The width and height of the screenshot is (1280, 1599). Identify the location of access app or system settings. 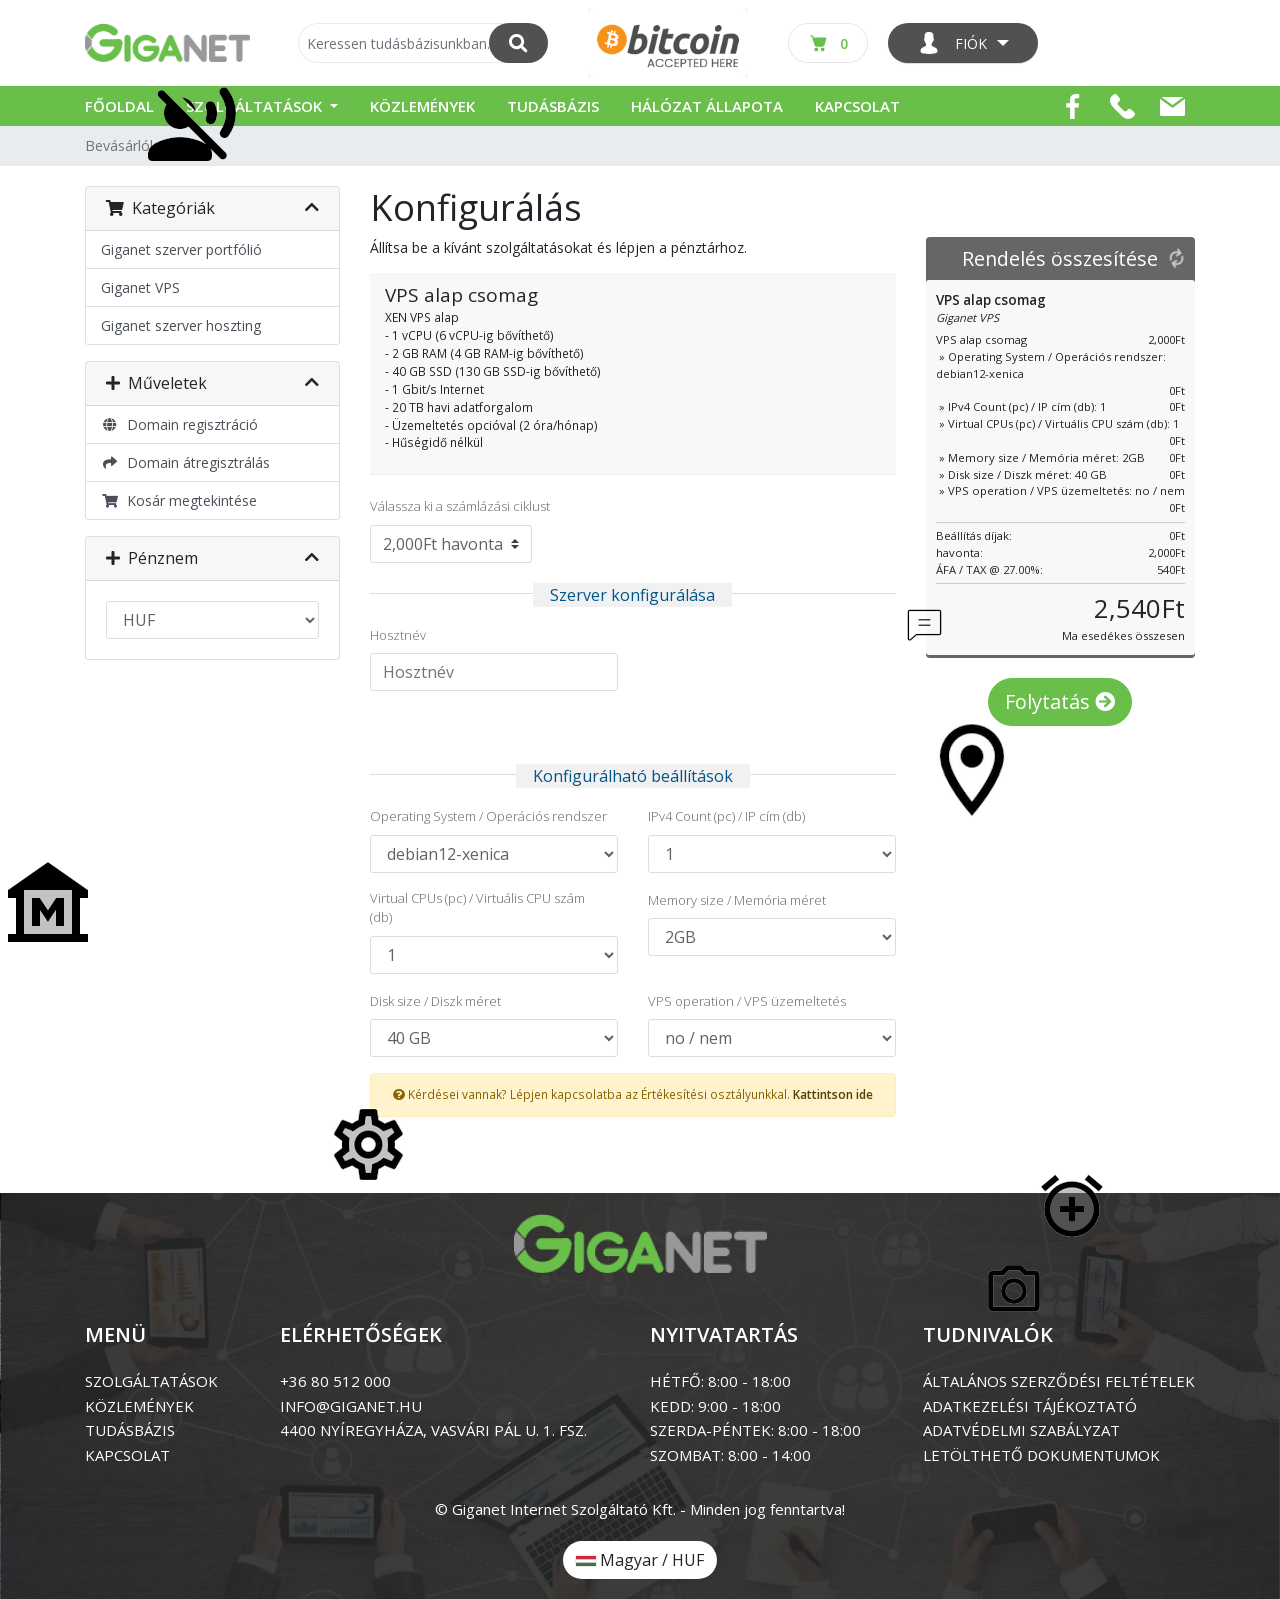
(368, 1144).